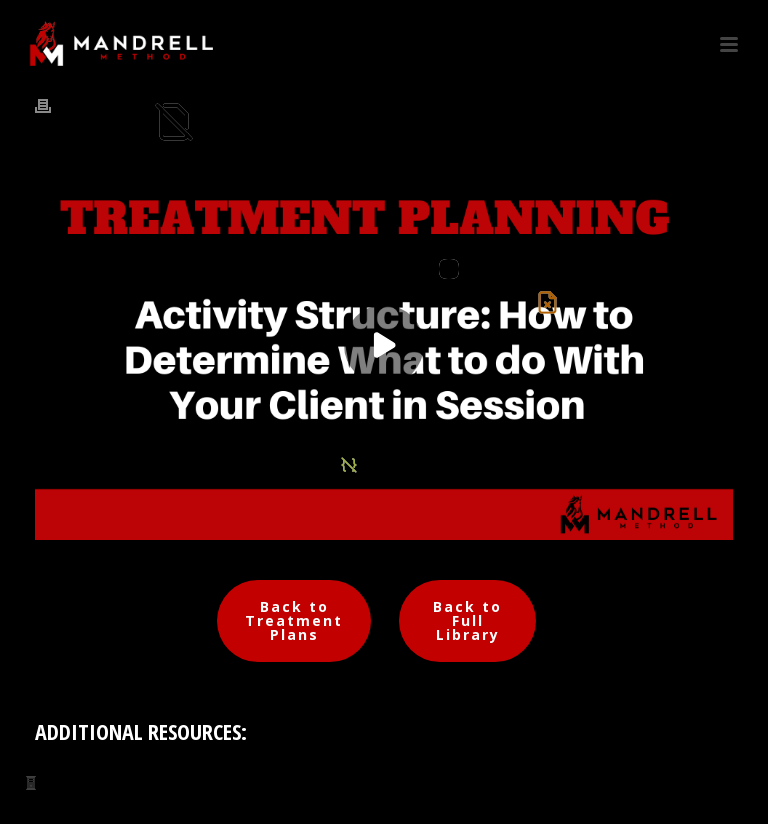  What do you see at coordinates (547, 302) in the screenshot?
I see `delete or remove a file` at bounding box center [547, 302].